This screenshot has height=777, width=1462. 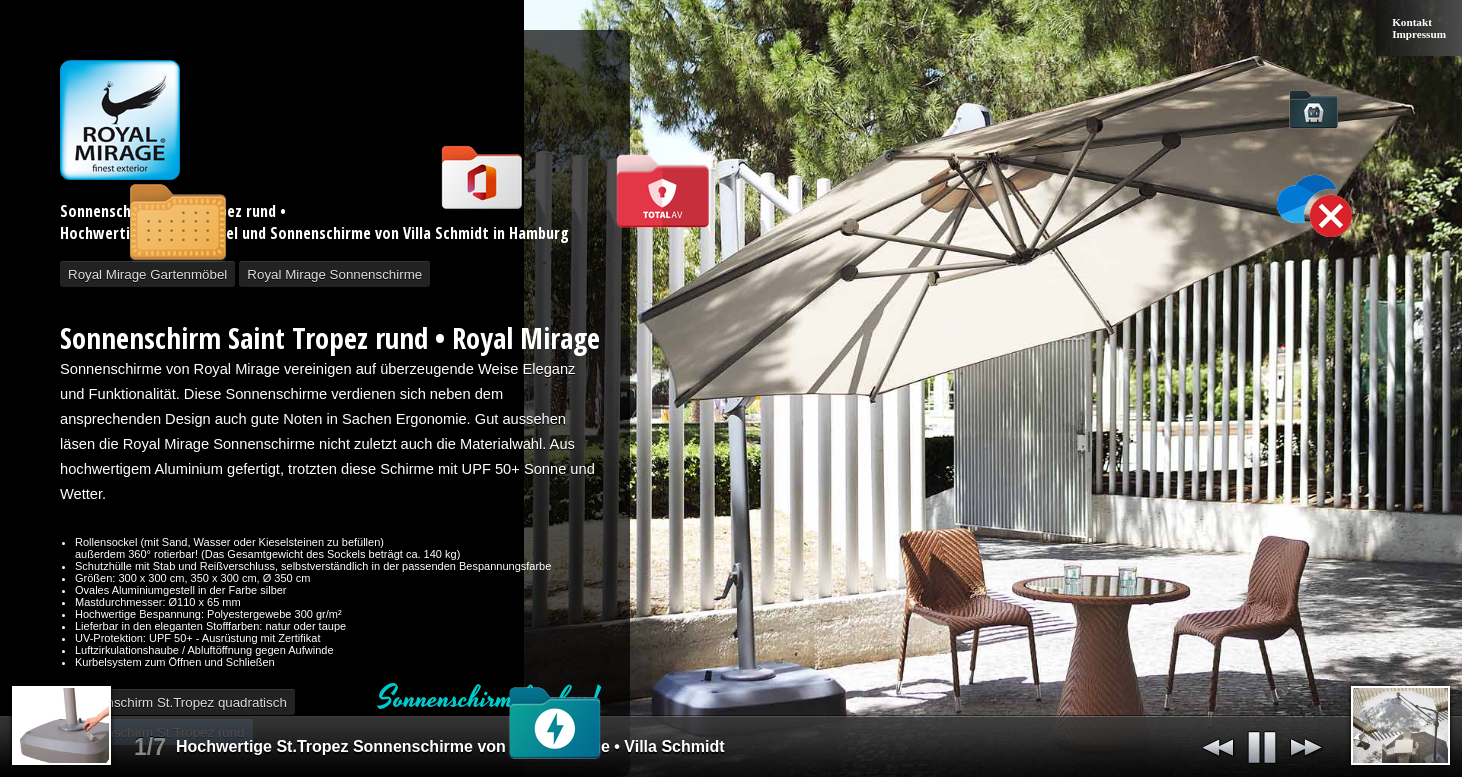 What do you see at coordinates (481, 179) in the screenshot?
I see `open microsoft office files folder` at bounding box center [481, 179].